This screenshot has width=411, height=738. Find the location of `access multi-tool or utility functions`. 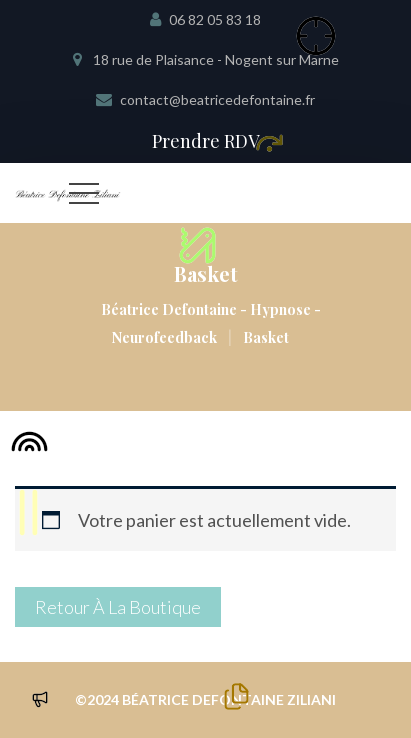

access multi-tool or utility functions is located at coordinates (197, 245).